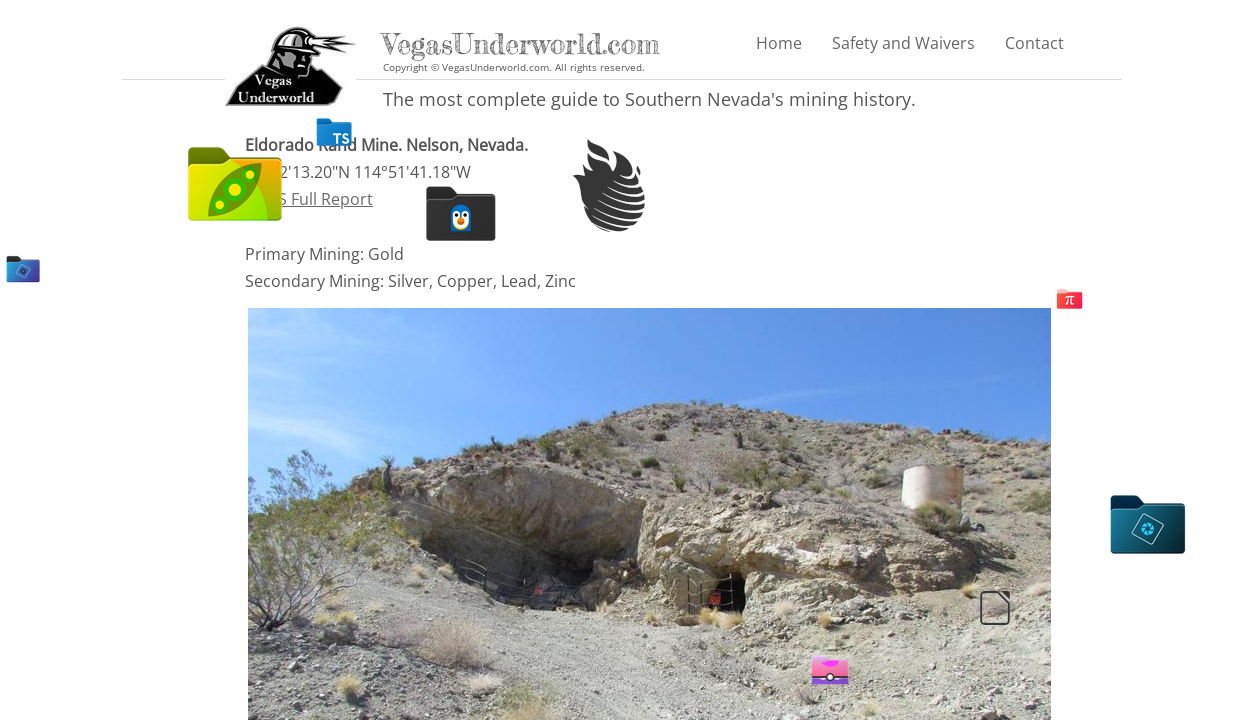 This screenshot has width=1244, height=720. I want to click on open glade interface designer, so click(608, 185).